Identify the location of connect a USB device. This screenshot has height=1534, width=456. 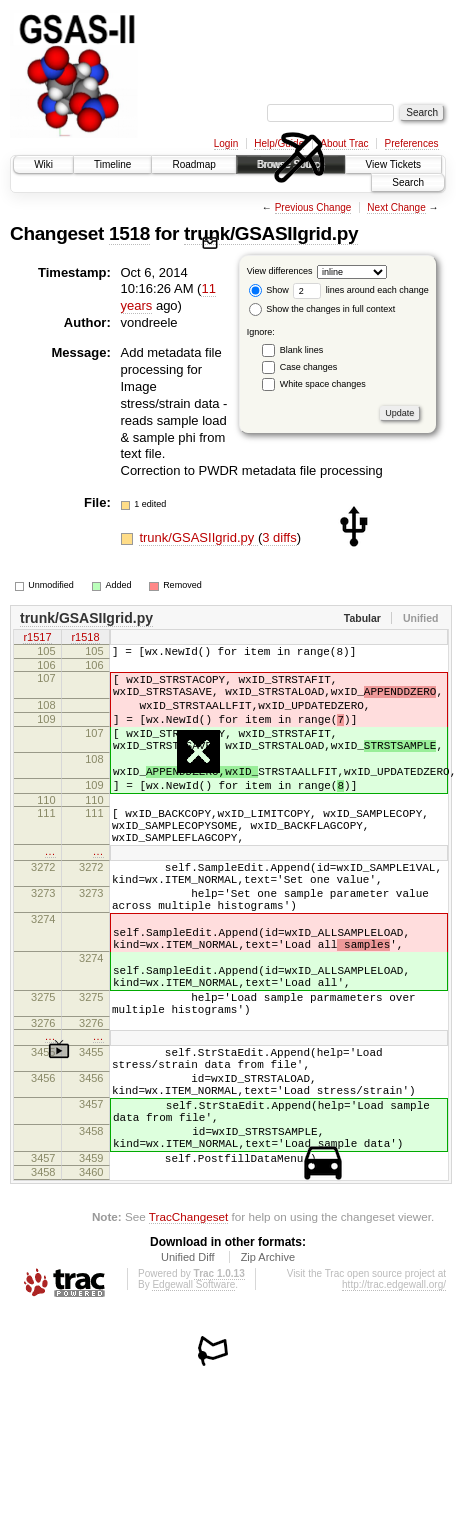
(354, 527).